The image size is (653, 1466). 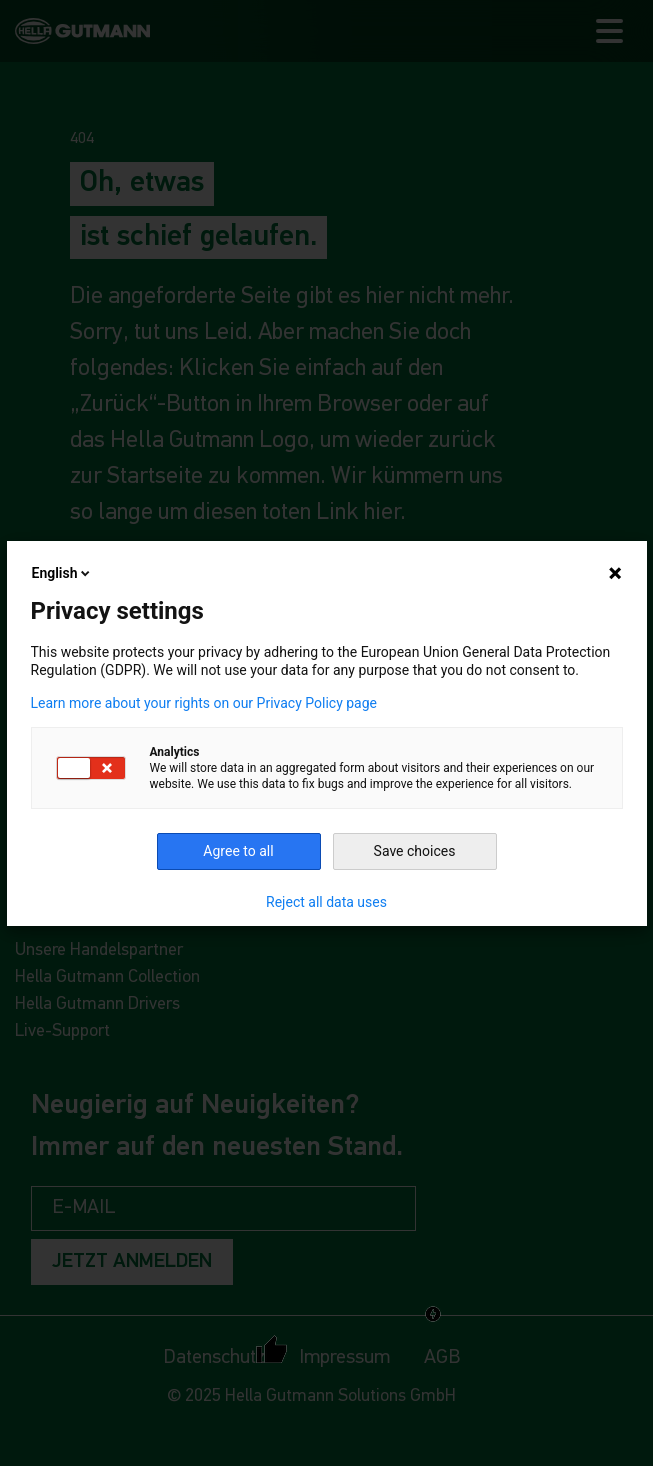 What do you see at coordinates (271, 1350) in the screenshot?
I see `like or upvote content` at bounding box center [271, 1350].